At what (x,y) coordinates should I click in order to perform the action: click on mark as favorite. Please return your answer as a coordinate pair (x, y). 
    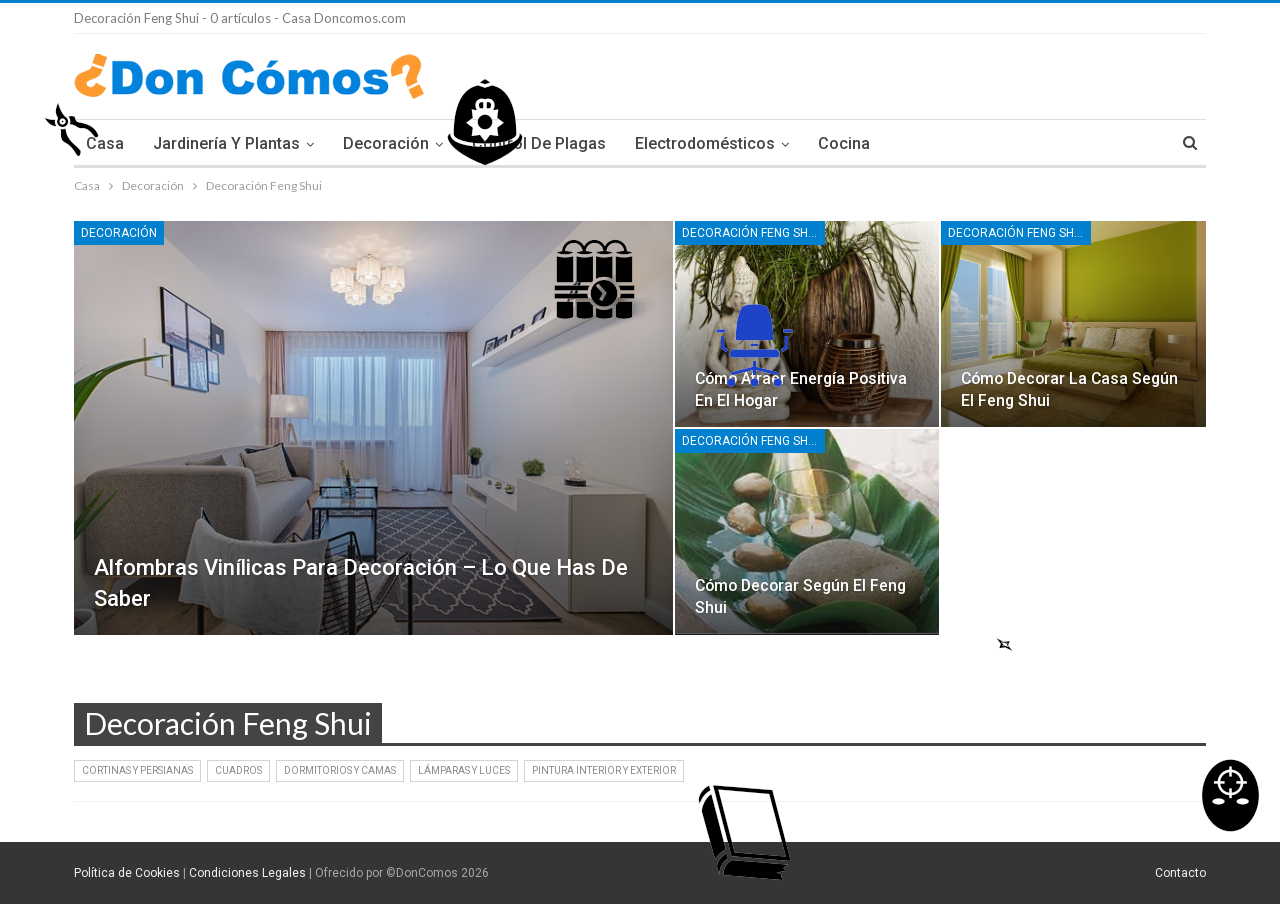
    Looking at the image, I should click on (1004, 644).